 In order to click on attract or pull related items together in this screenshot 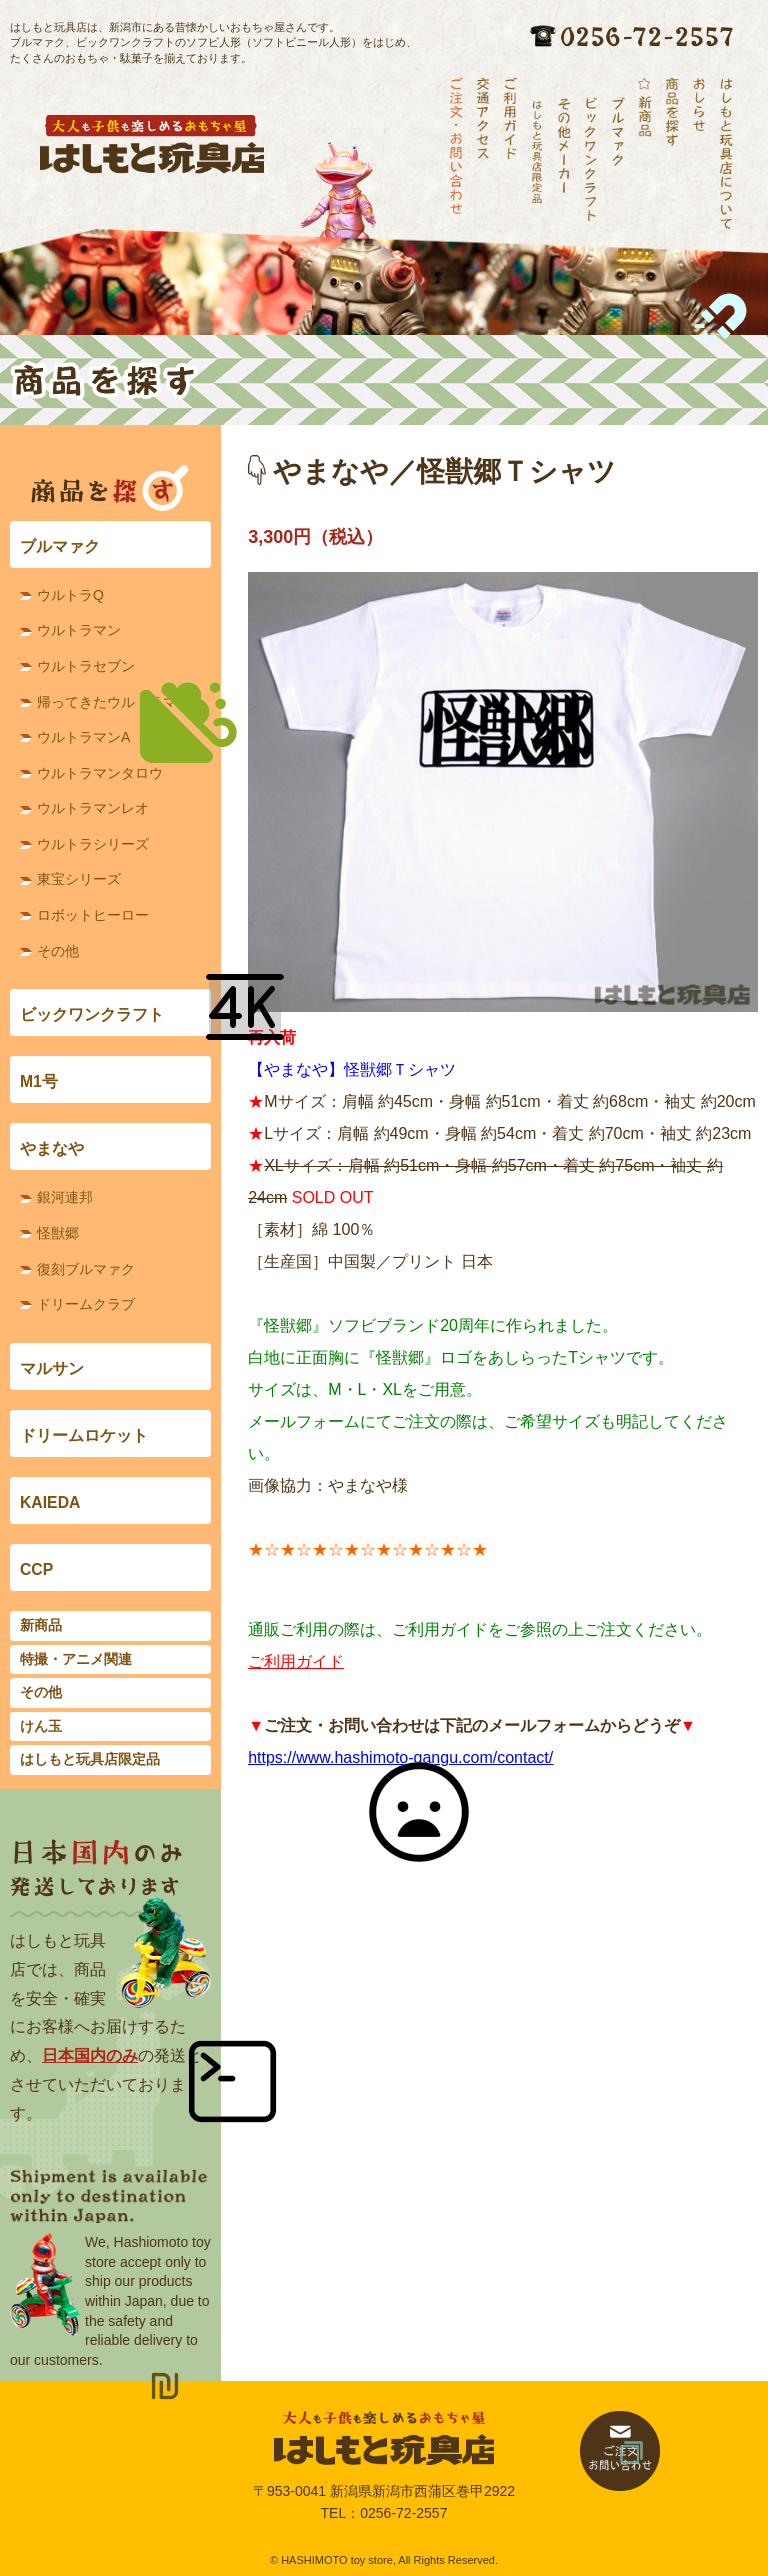, I will do `click(721, 318)`.